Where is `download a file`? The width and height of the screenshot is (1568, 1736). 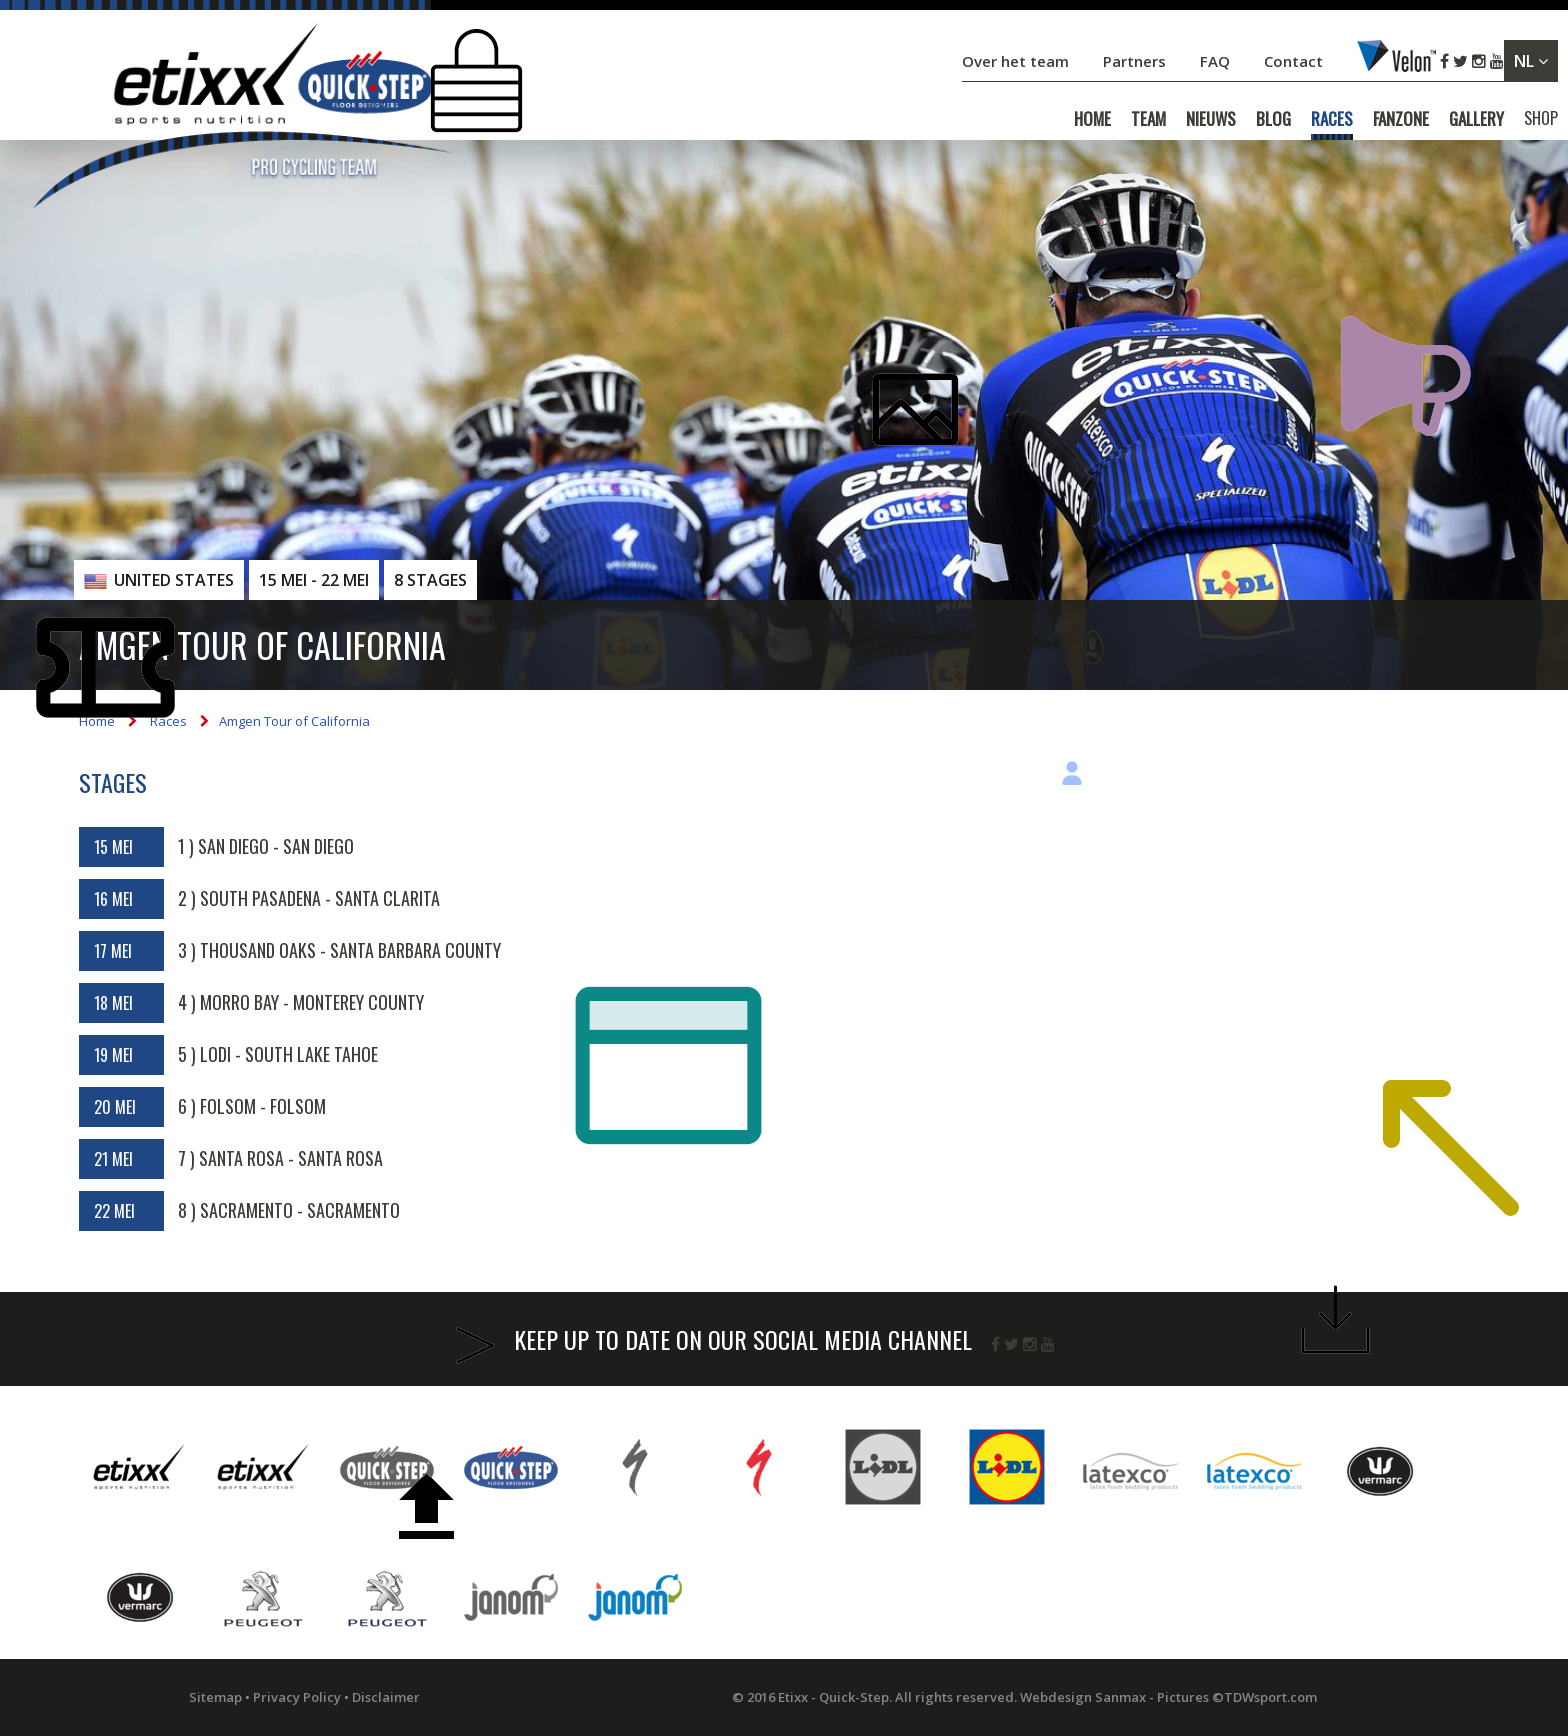
download a file is located at coordinates (1335, 1322).